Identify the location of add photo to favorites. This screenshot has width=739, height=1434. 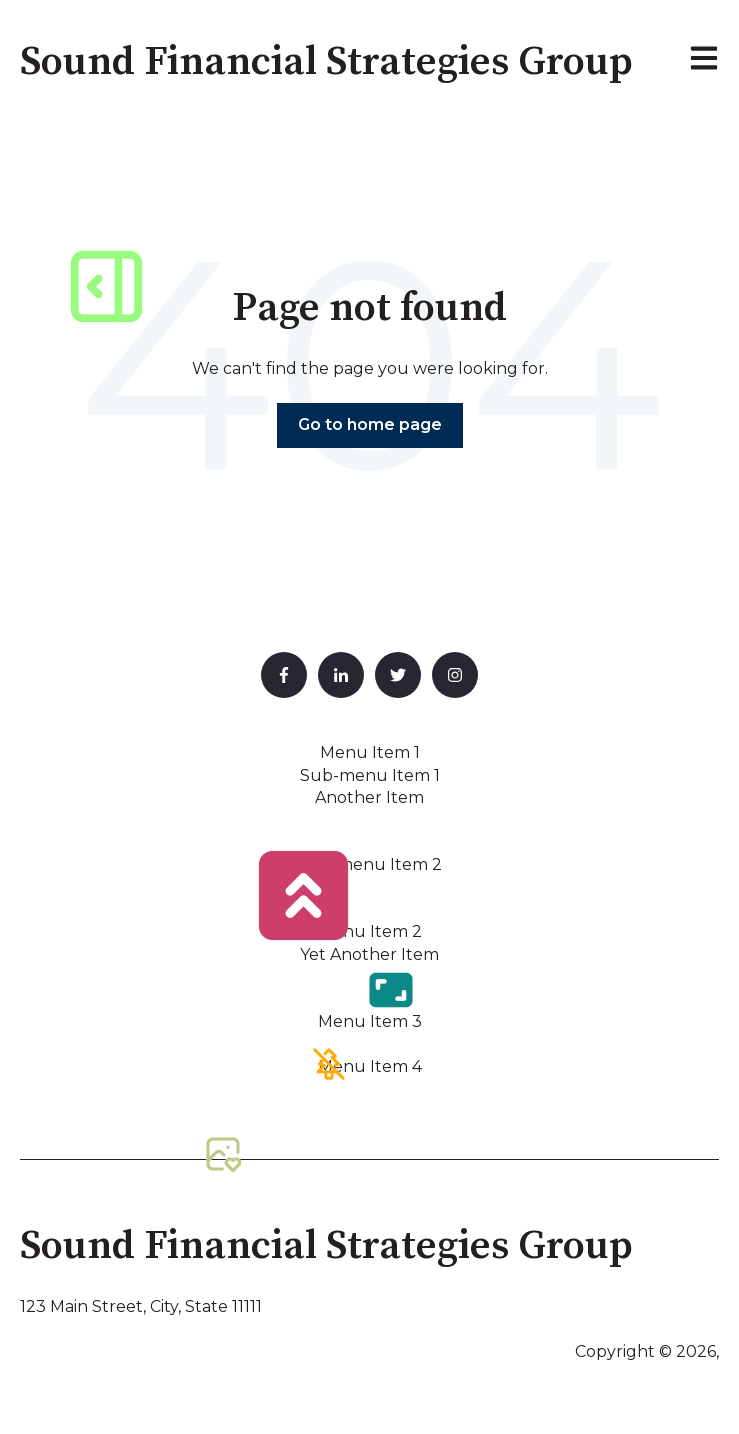
(223, 1154).